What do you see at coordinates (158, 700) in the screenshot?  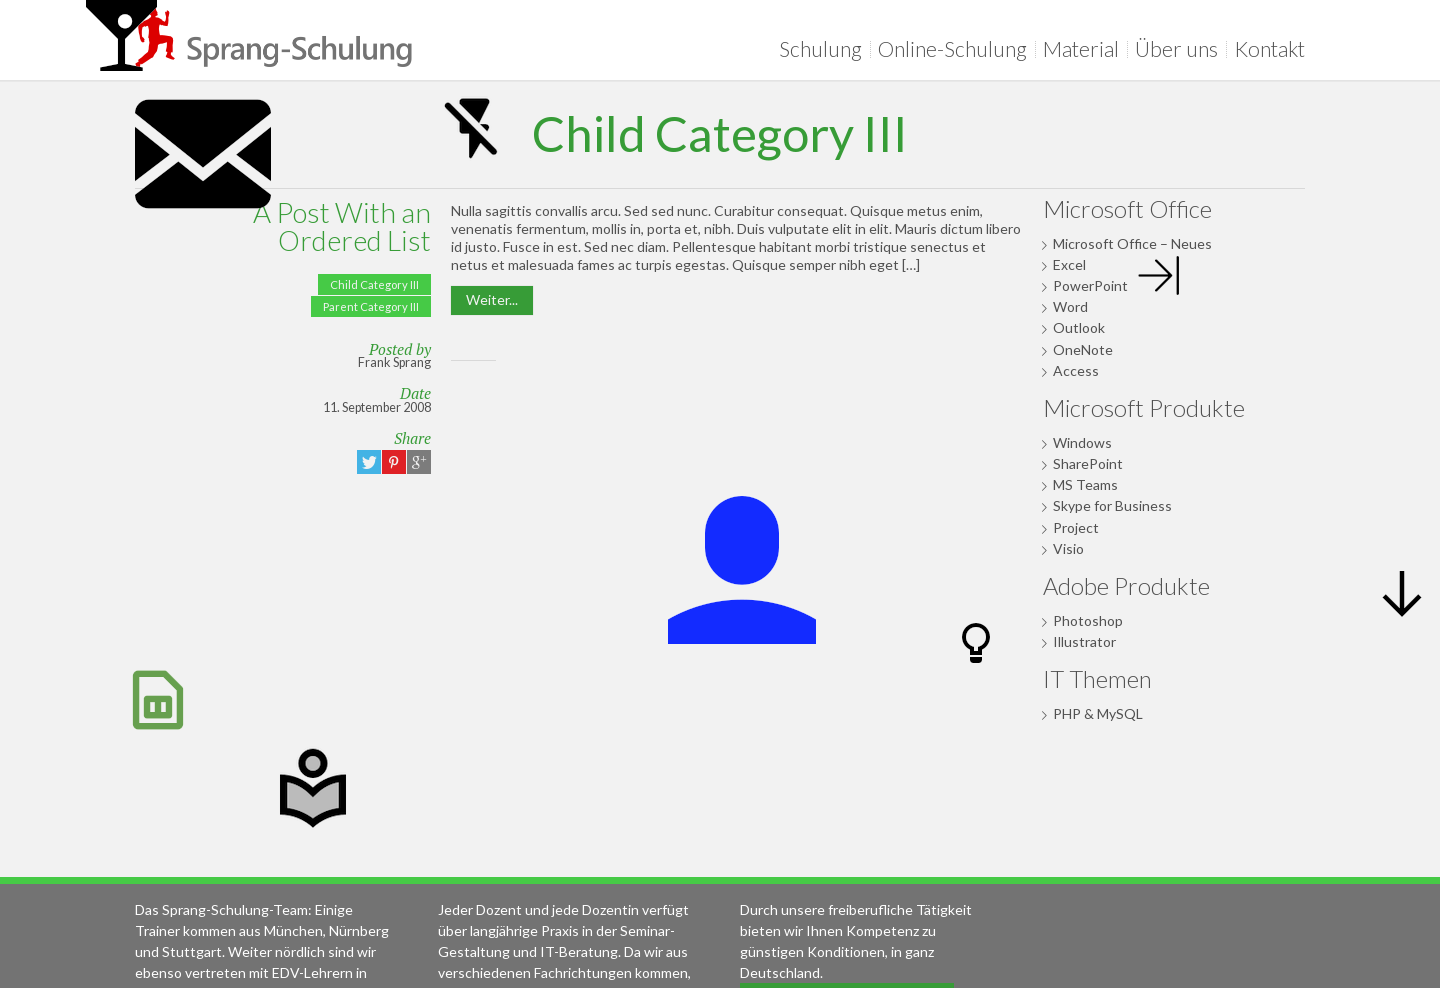 I see `manage sim card settings` at bounding box center [158, 700].